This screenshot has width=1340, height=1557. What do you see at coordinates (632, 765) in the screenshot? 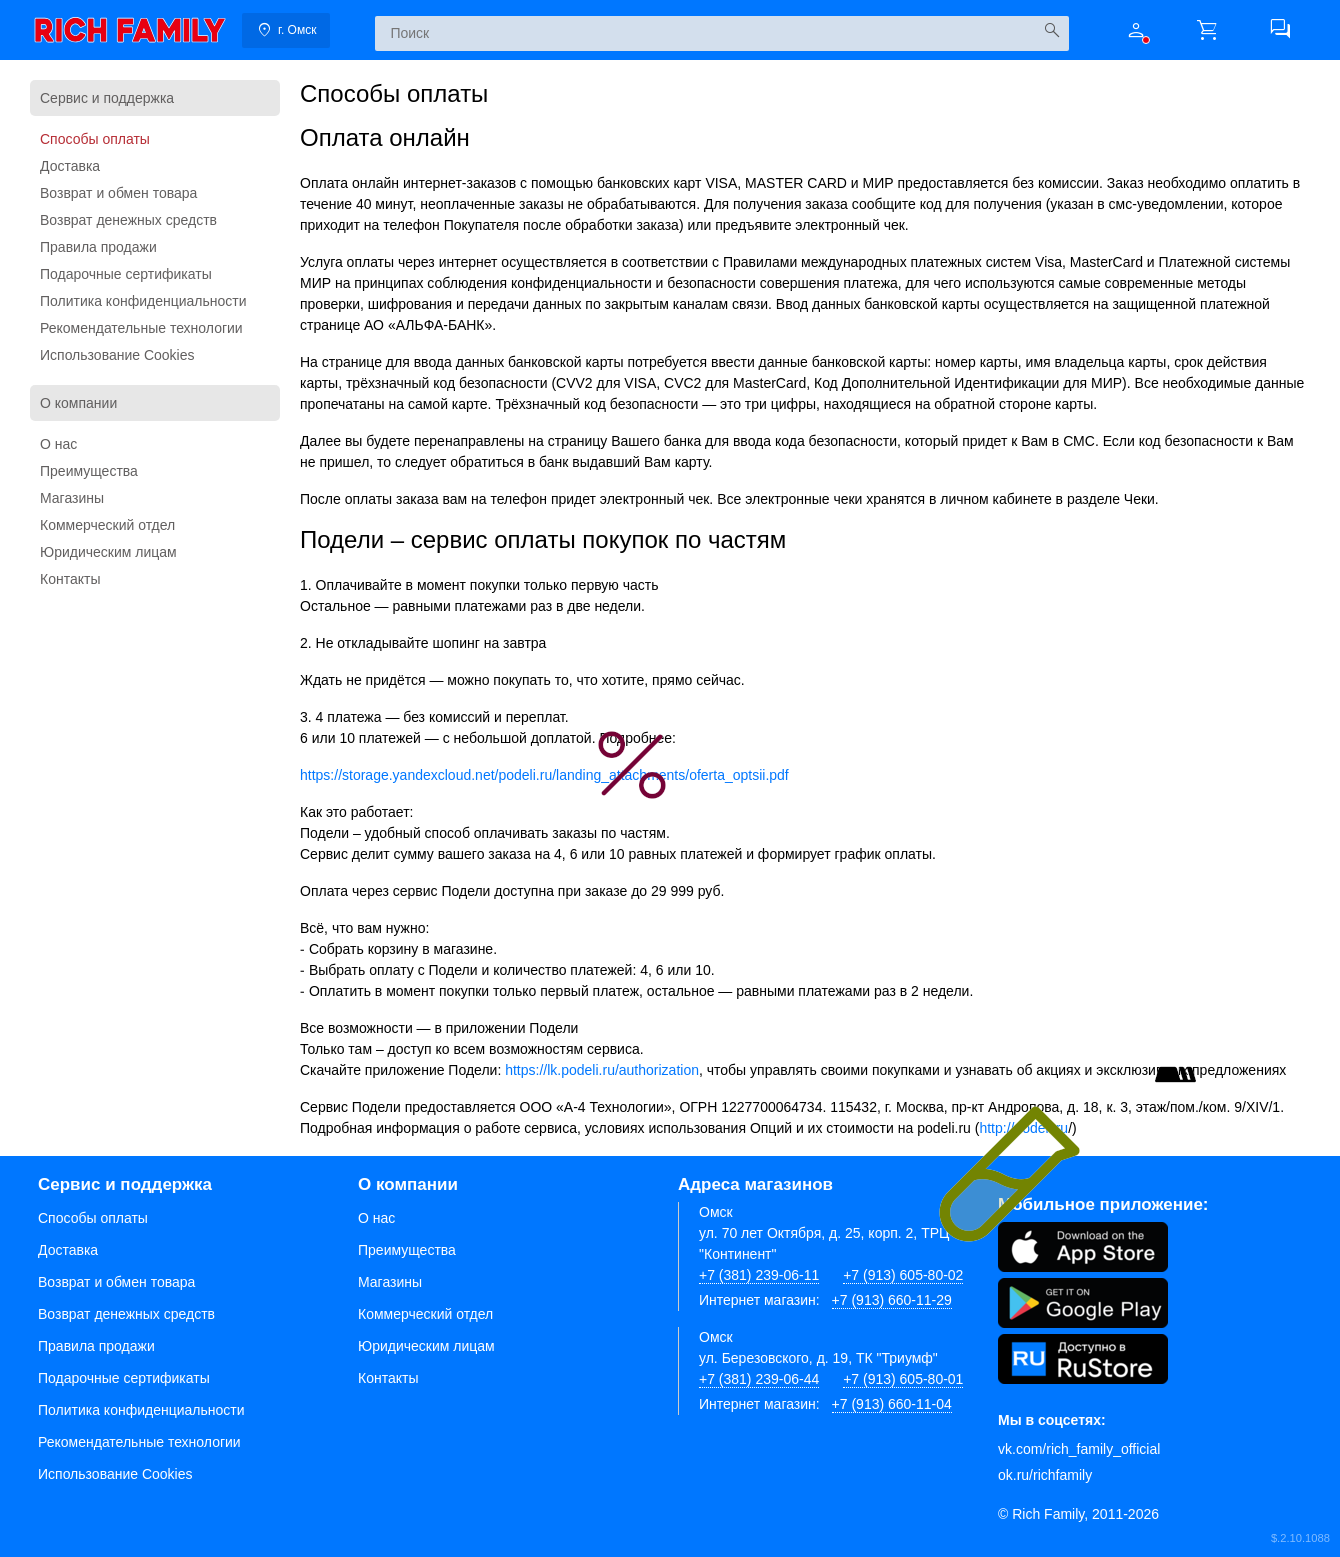
I see `view or apply a discount` at bounding box center [632, 765].